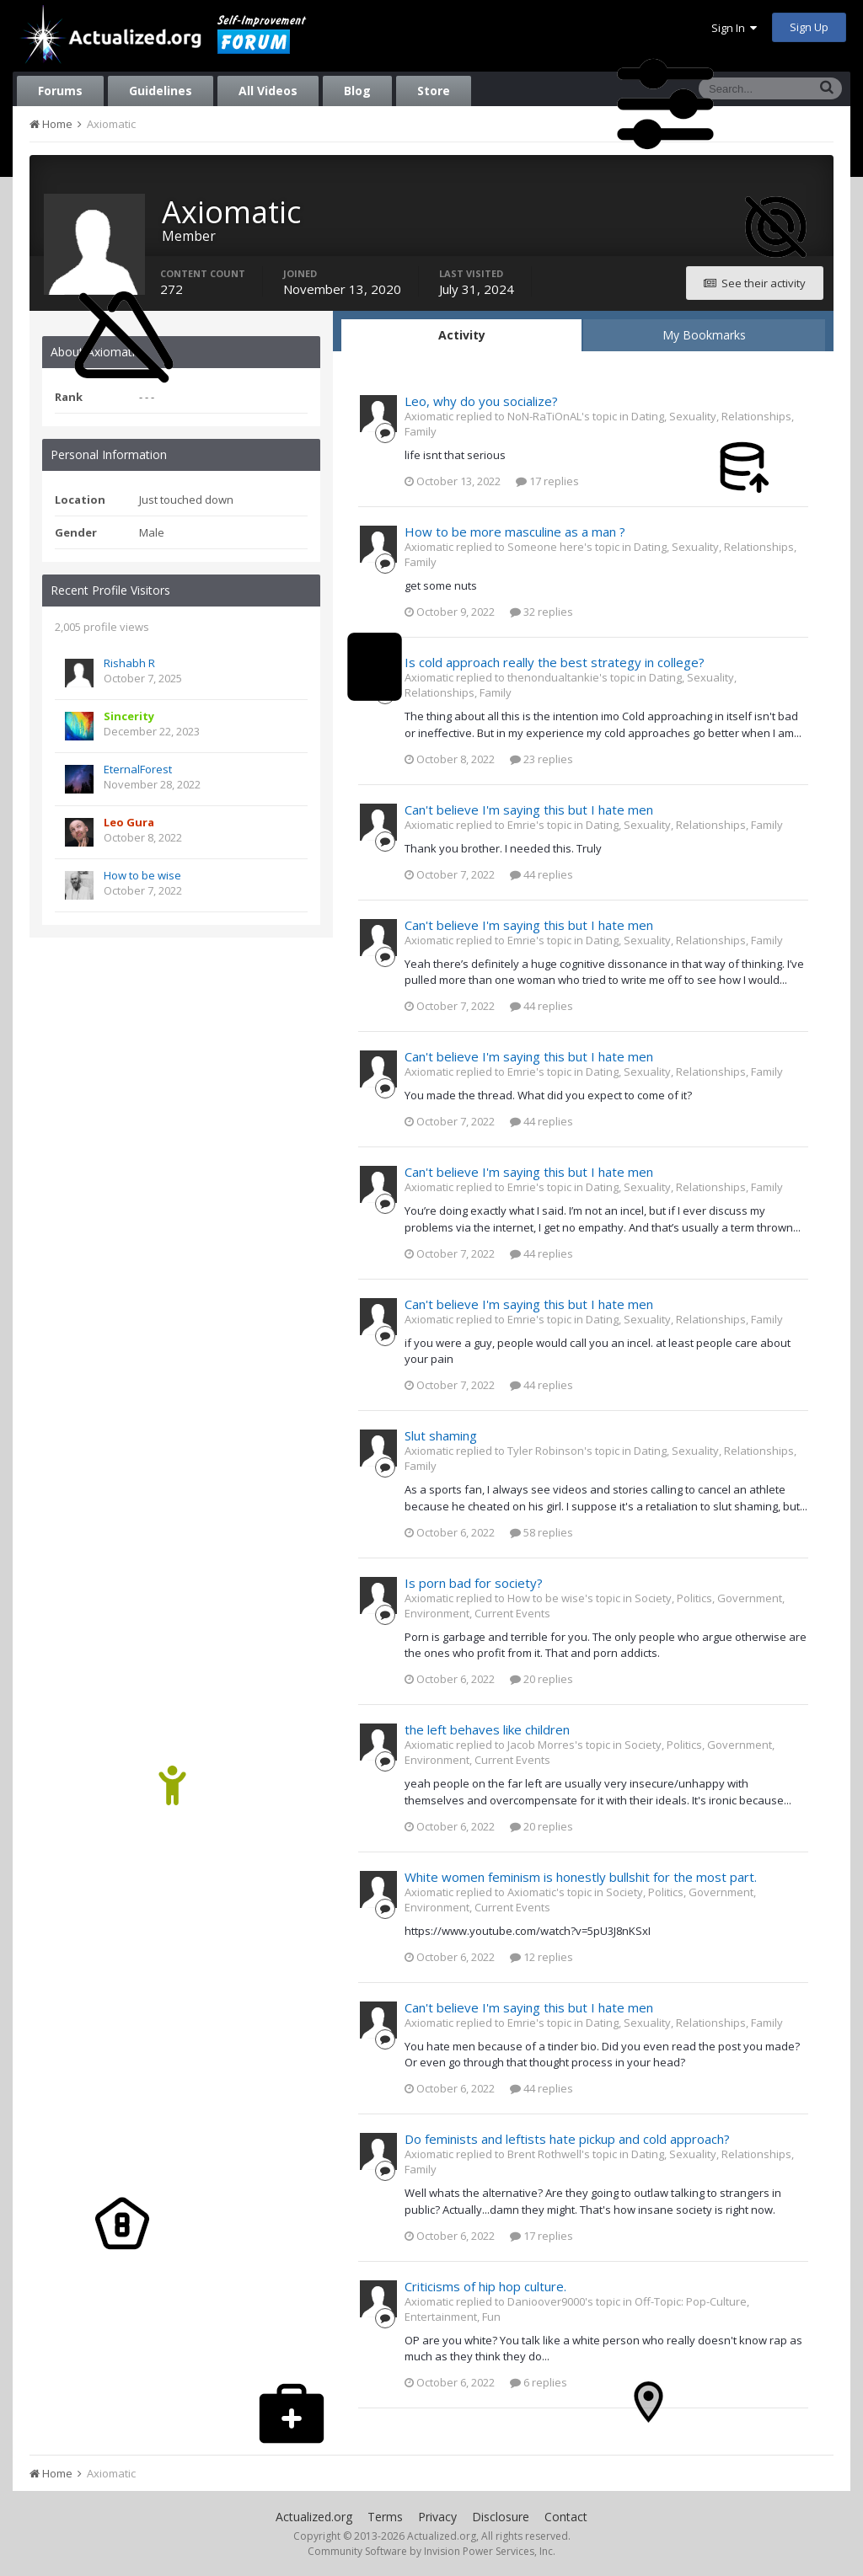 This screenshot has height=2576, width=863. I want to click on import data into database, so click(742, 466).